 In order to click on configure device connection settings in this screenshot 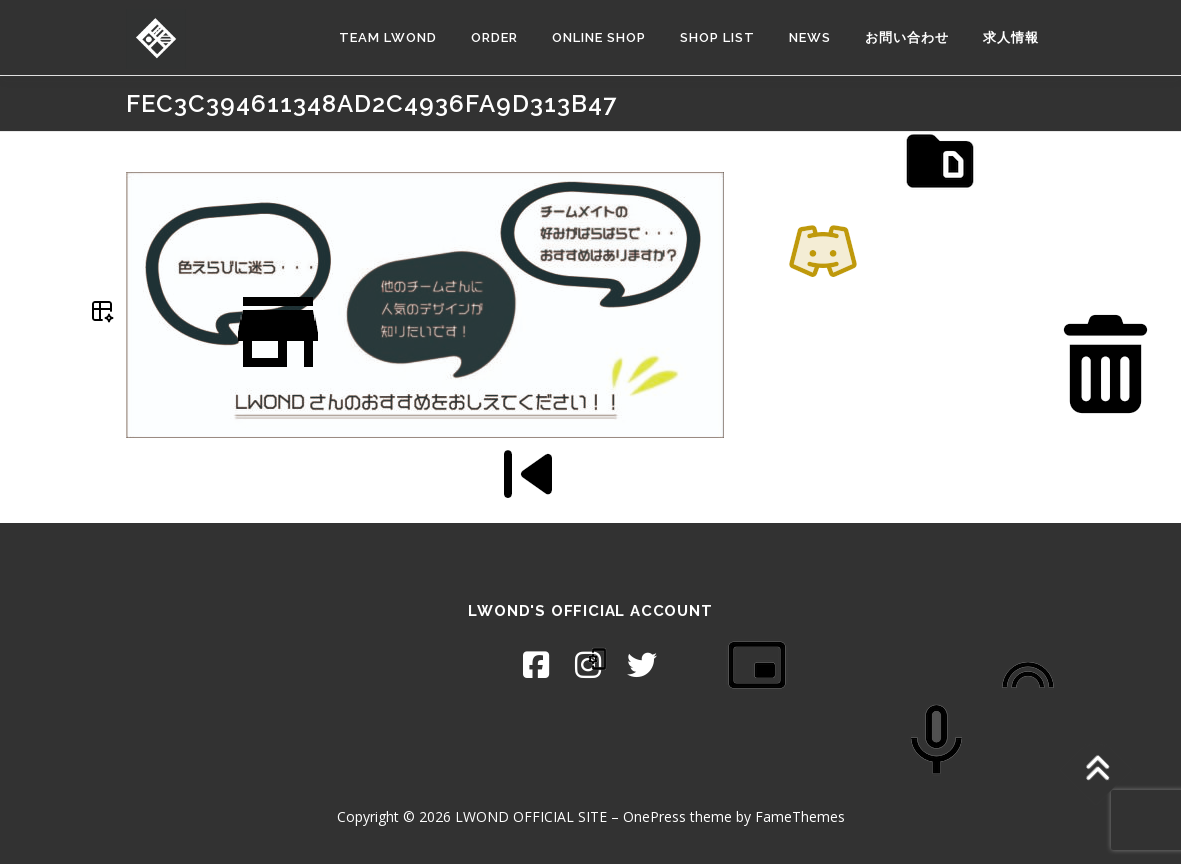, I will do `click(597, 659)`.